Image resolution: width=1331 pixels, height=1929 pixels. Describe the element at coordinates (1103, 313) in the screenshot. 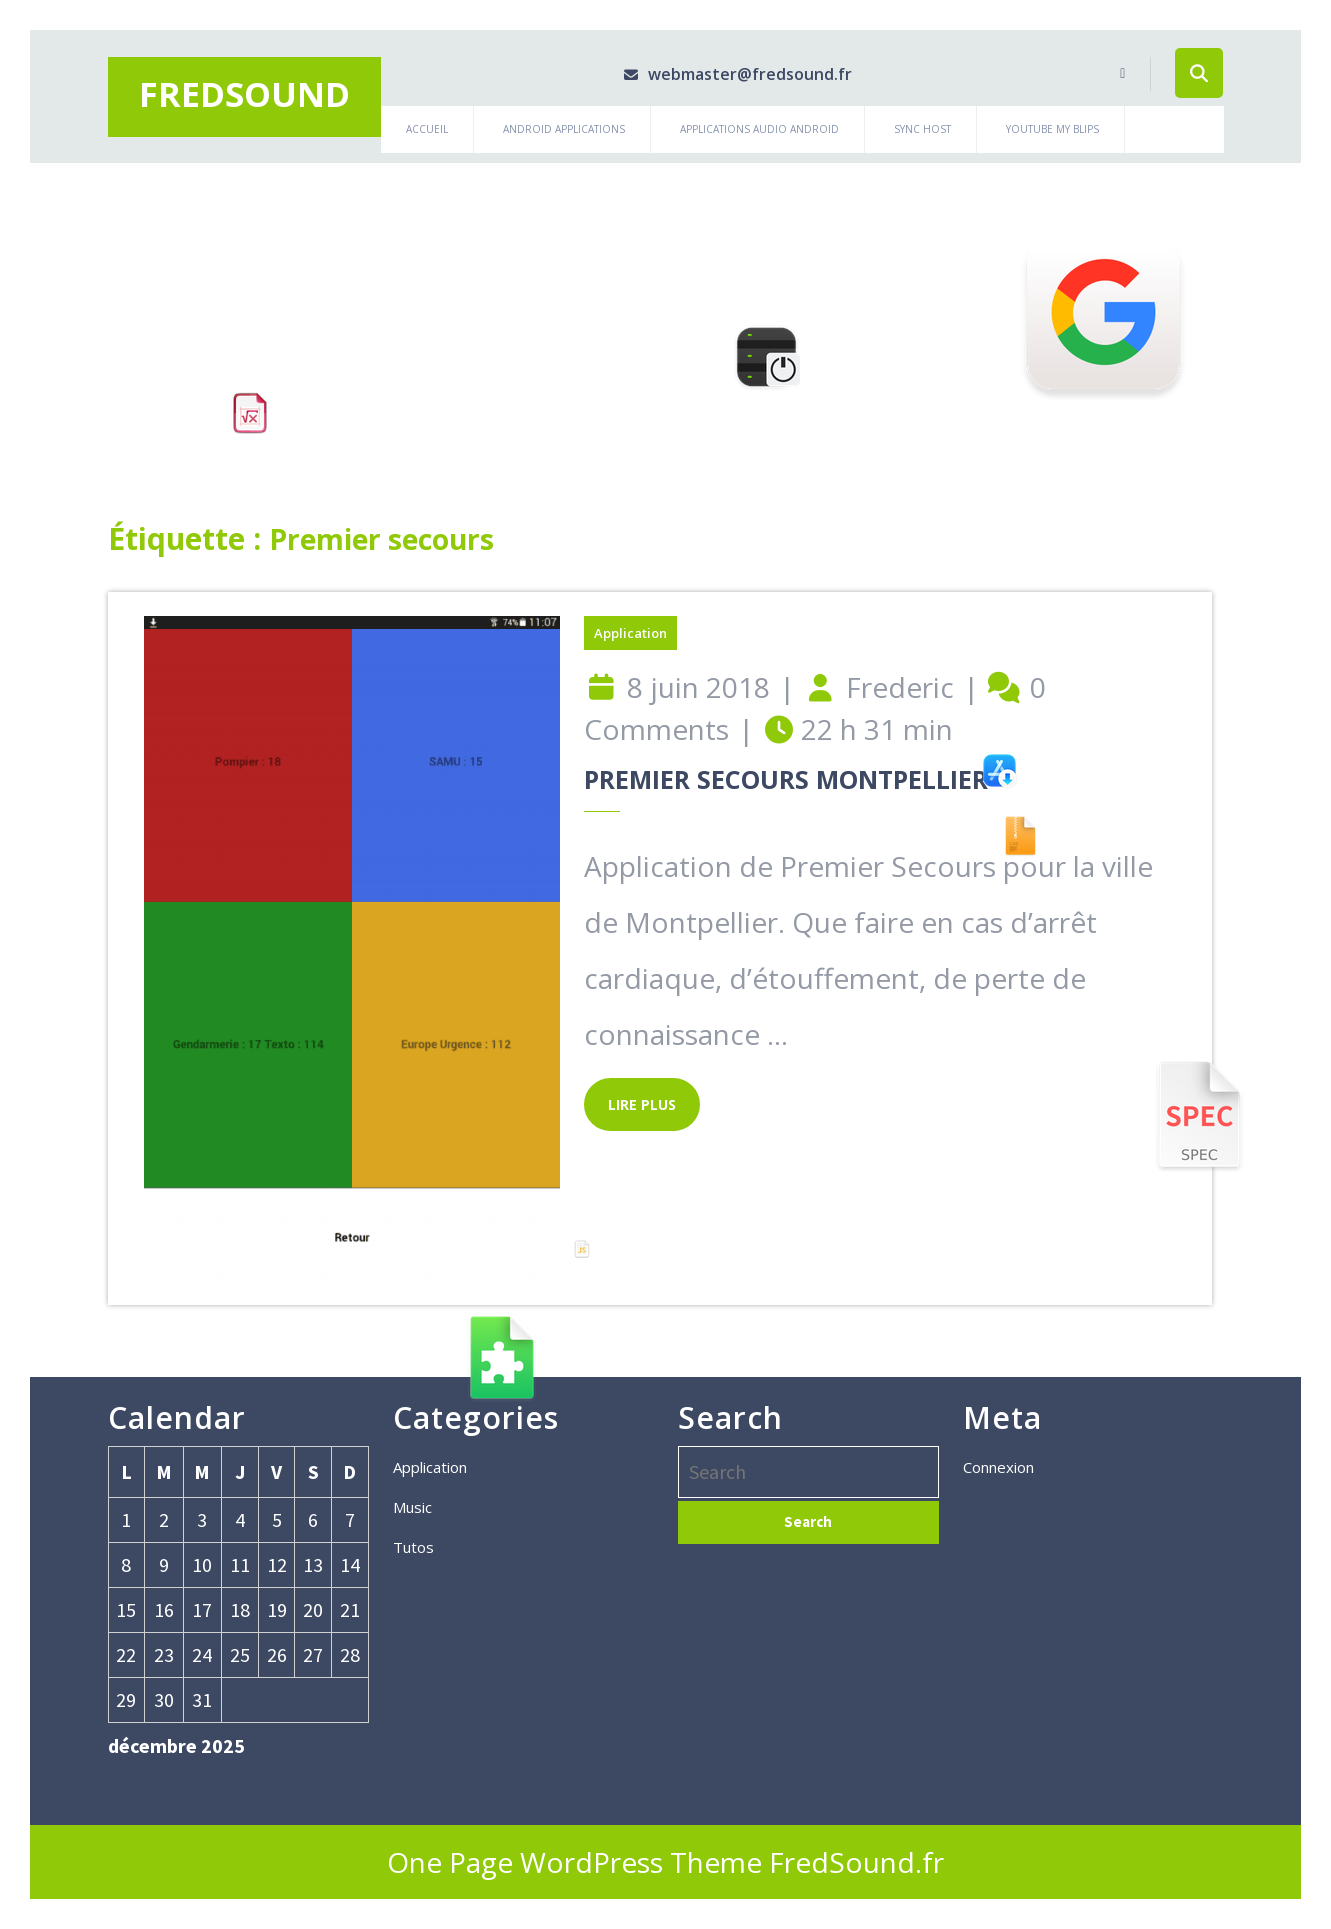

I see `open the Google app` at that location.